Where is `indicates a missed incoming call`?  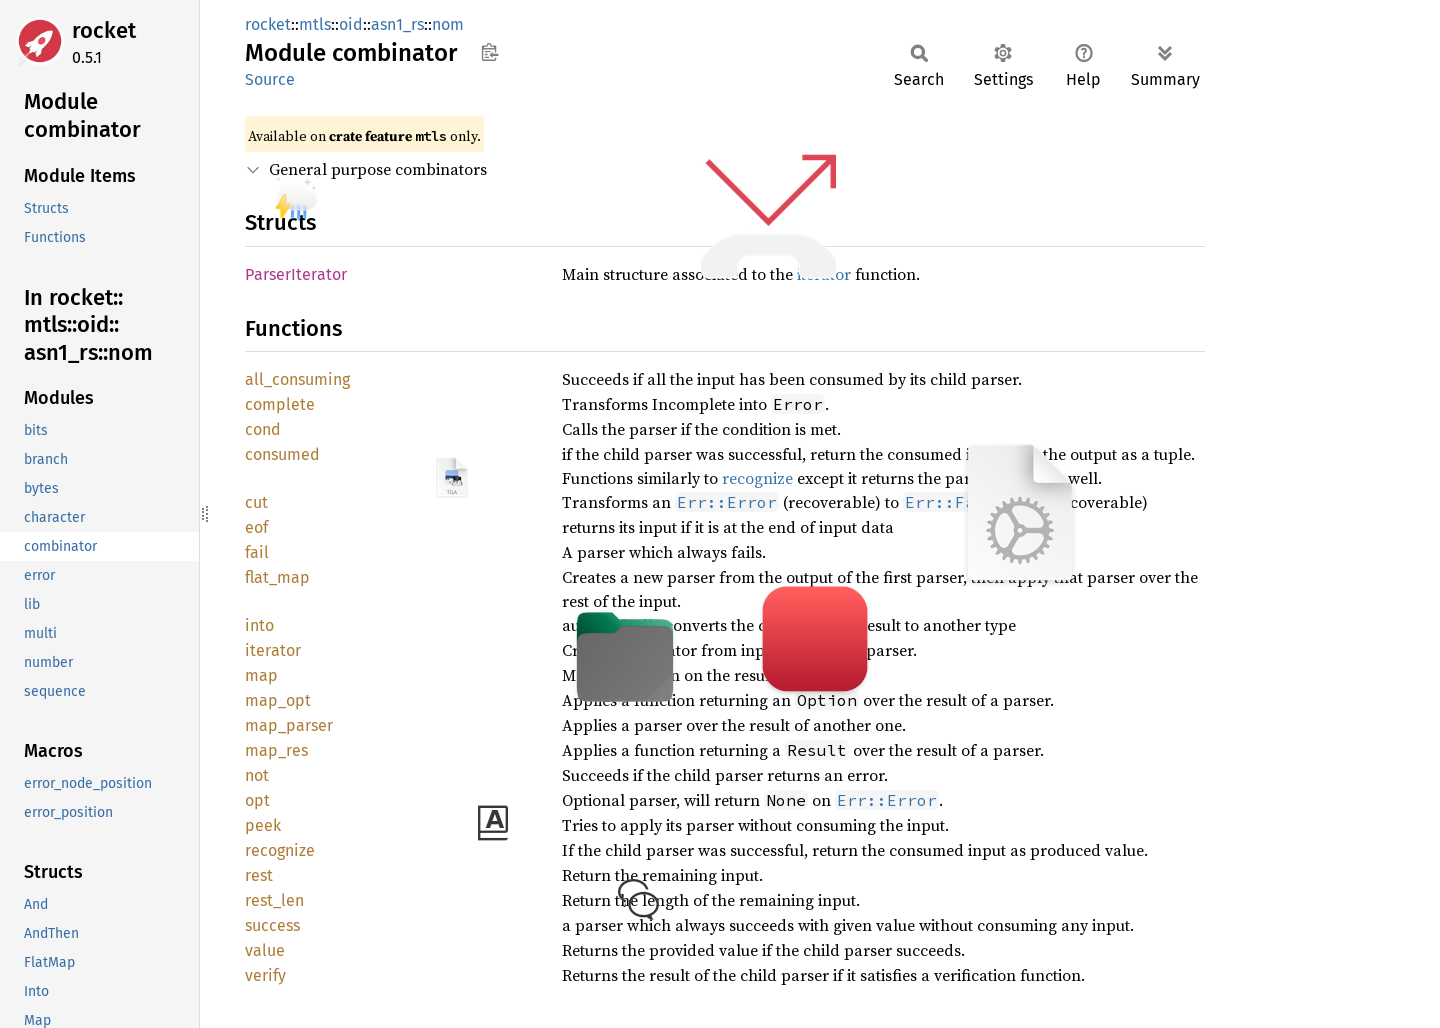
indicates a missed incoming call is located at coordinates (768, 216).